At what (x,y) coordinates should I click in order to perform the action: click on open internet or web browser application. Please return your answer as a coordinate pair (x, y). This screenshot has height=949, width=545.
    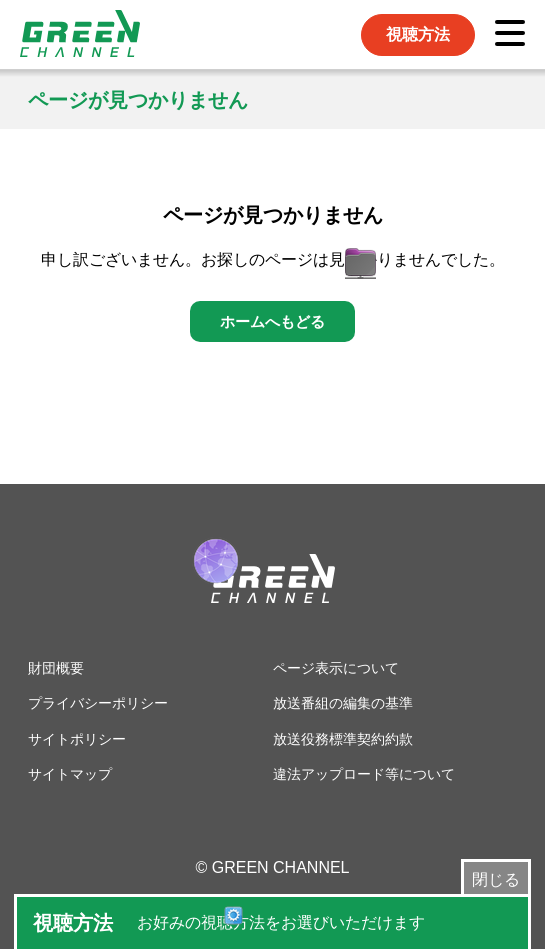
    Looking at the image, I should click on (216, 561).